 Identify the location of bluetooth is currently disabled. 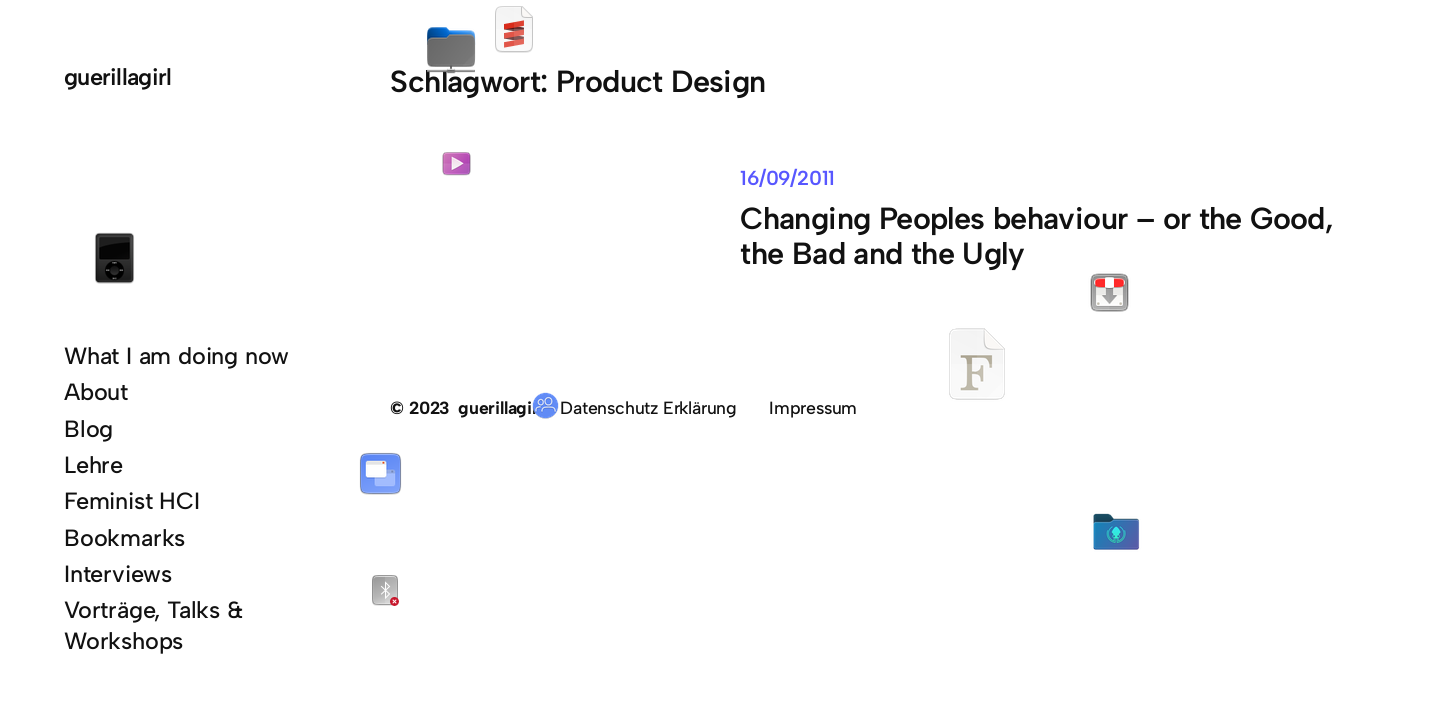
(385, 590).